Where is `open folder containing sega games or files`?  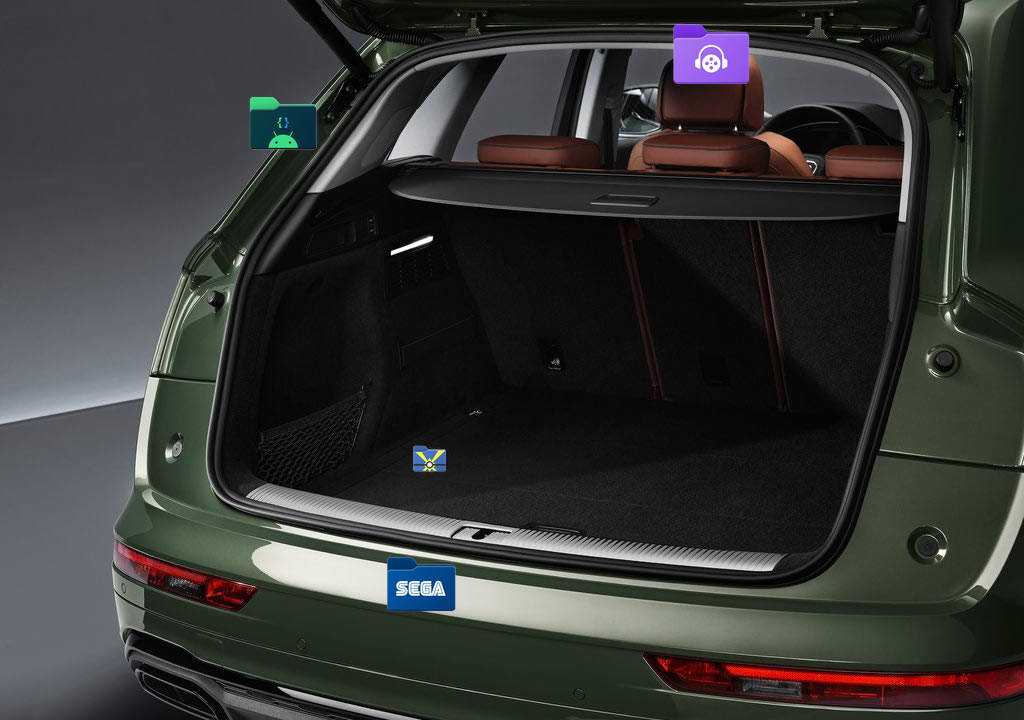
open folder containing sega games or files is located at coordinates (421, 586).